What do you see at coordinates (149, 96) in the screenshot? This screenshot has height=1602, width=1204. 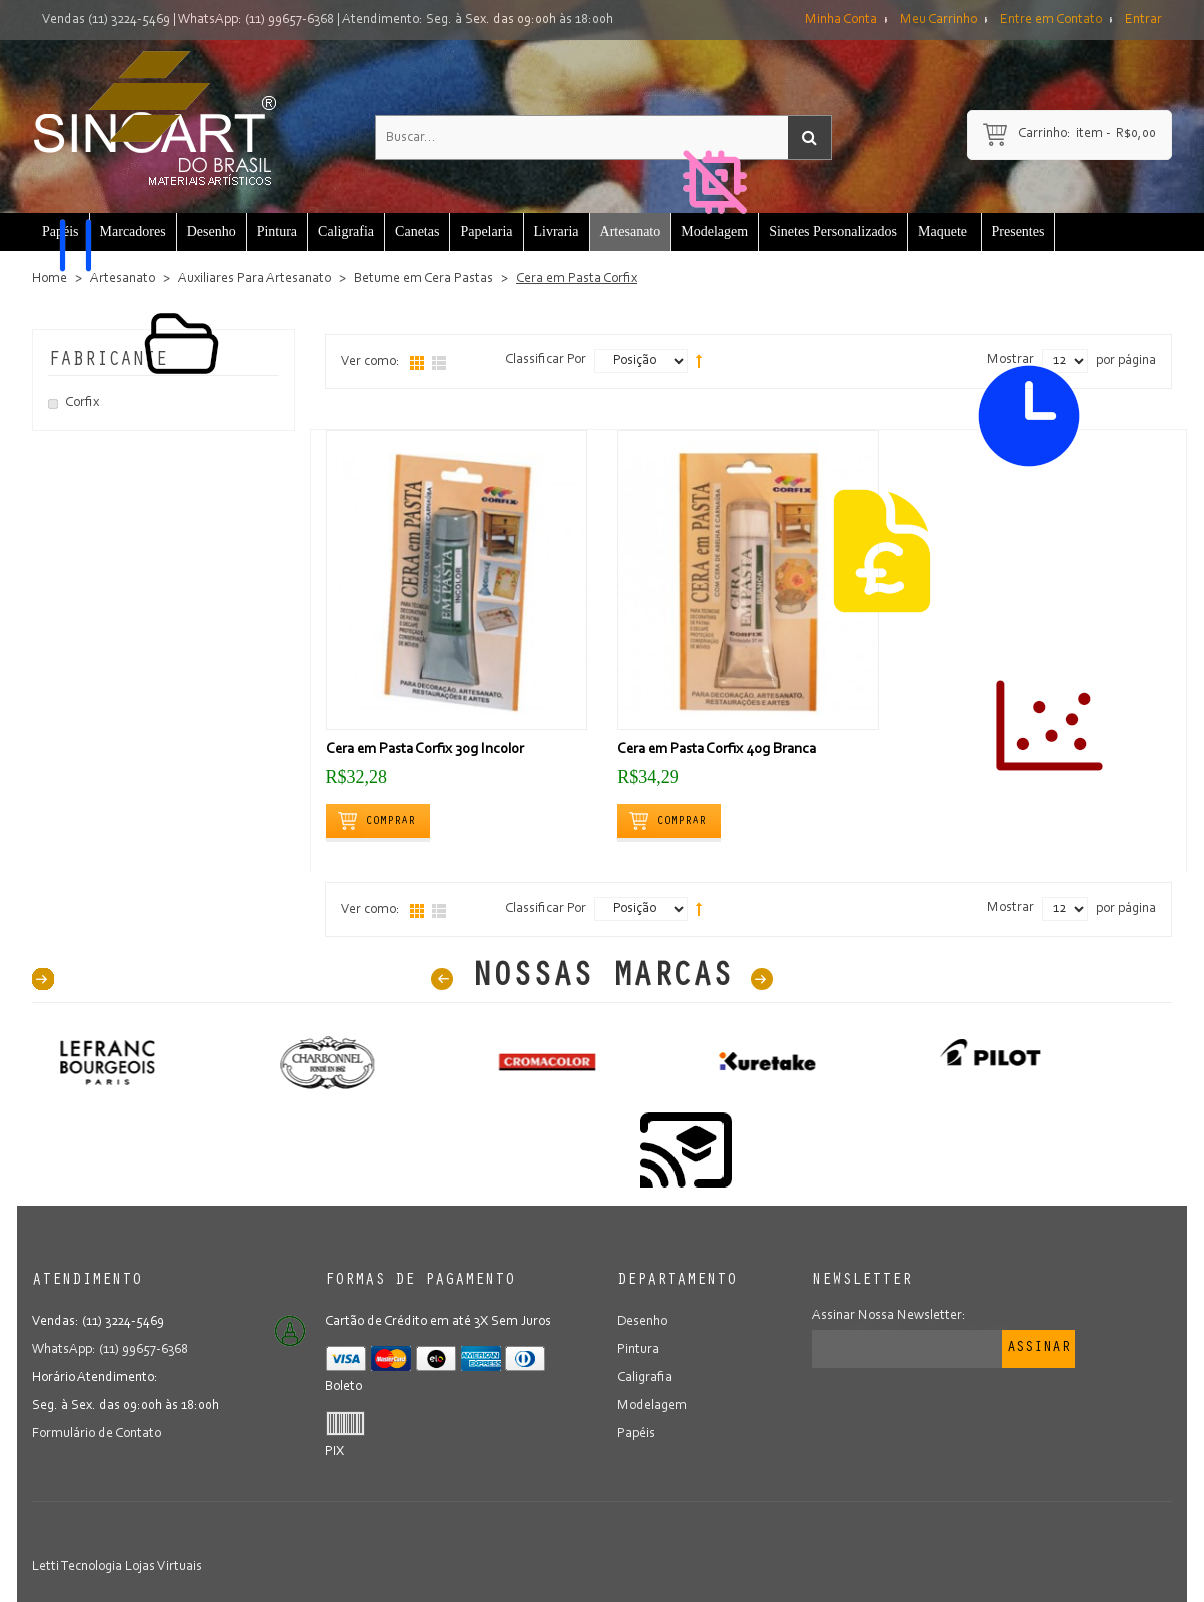 I see `stencil framework logo` at bounding box center [149, 96].